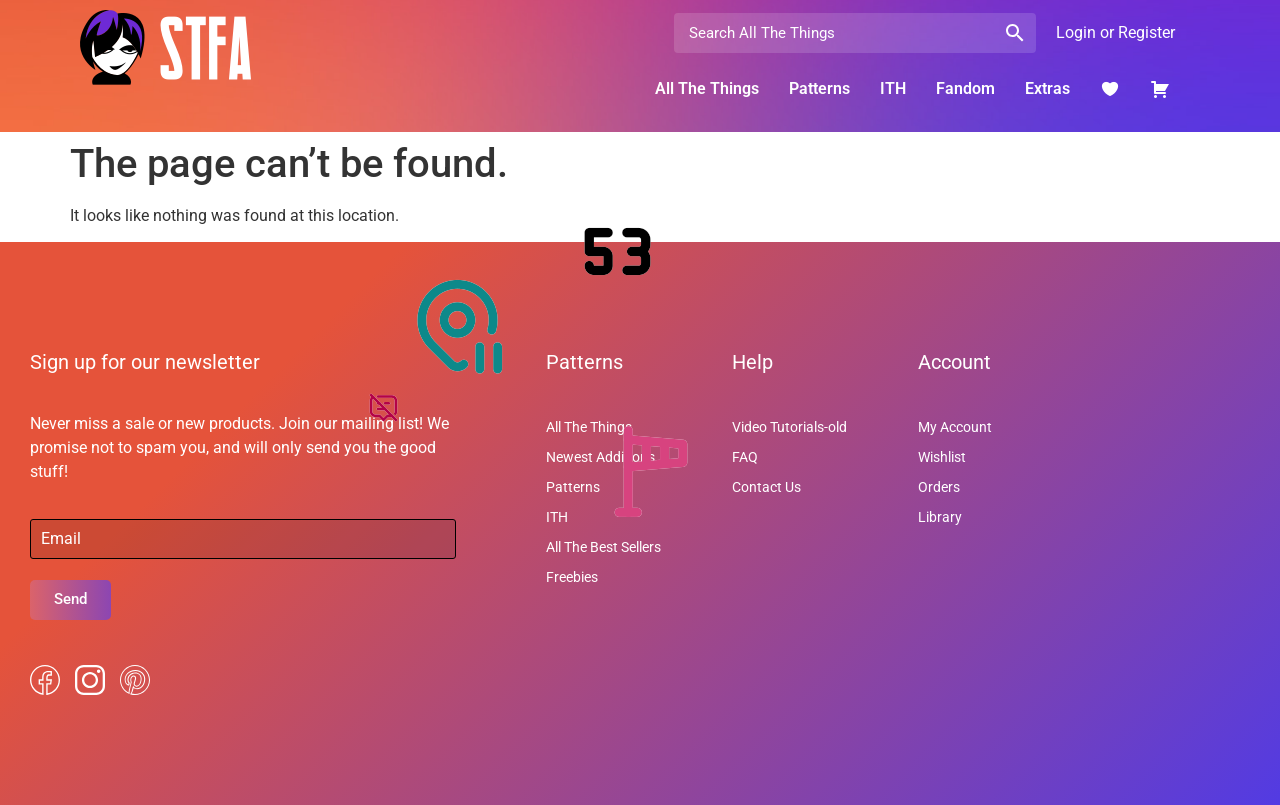  Describe the element at coordinates (655, 471) in the screenshot. I see `view current wind conditions` at that location.